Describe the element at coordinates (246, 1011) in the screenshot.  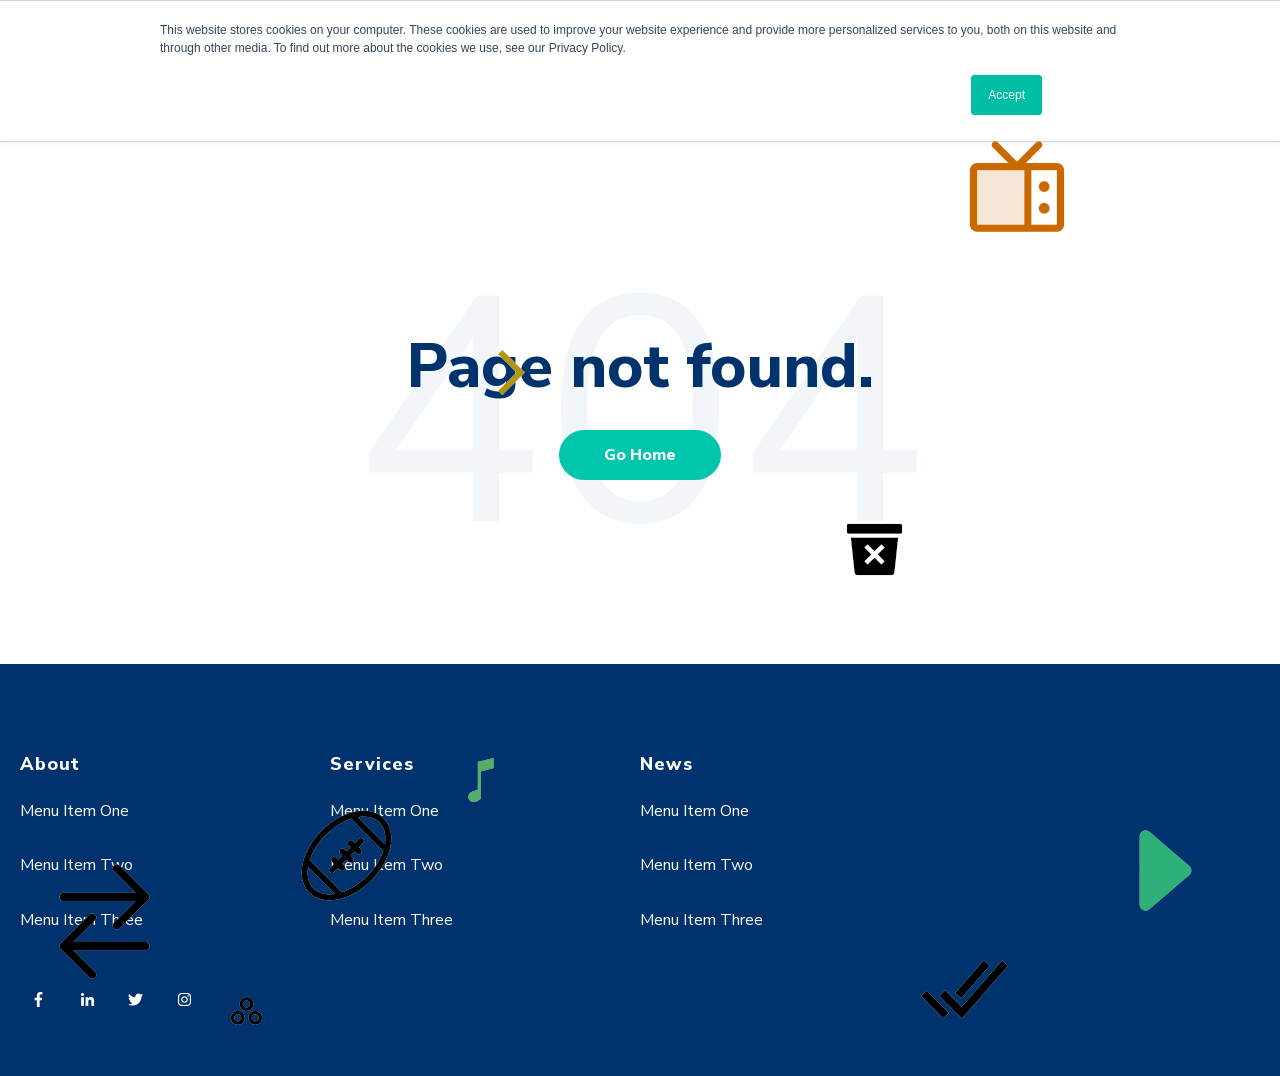
I see `view connected items or groups` at that location.